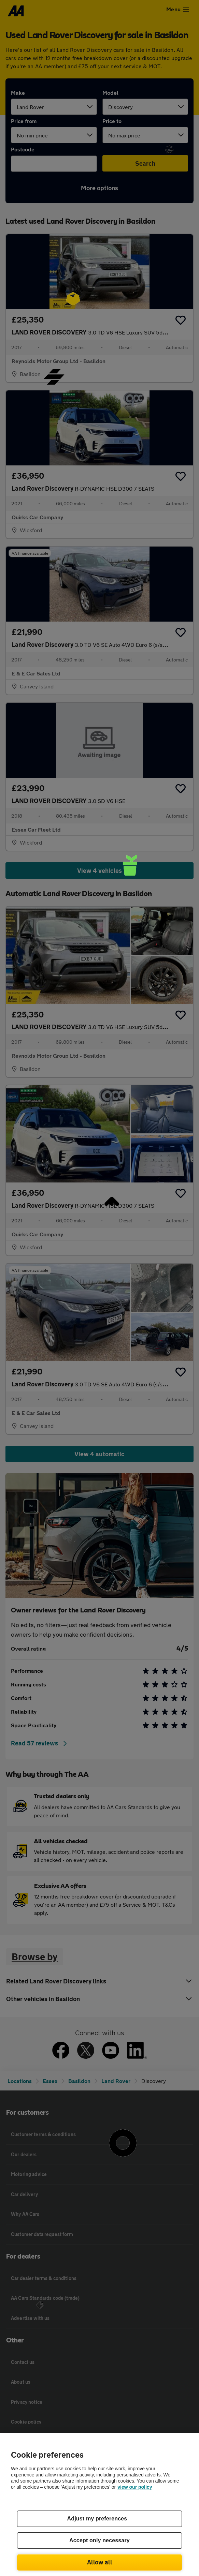  Describe the element at coordinates (73, 299) in the screenshot. I see `open RunKit node.js playground` at that location.